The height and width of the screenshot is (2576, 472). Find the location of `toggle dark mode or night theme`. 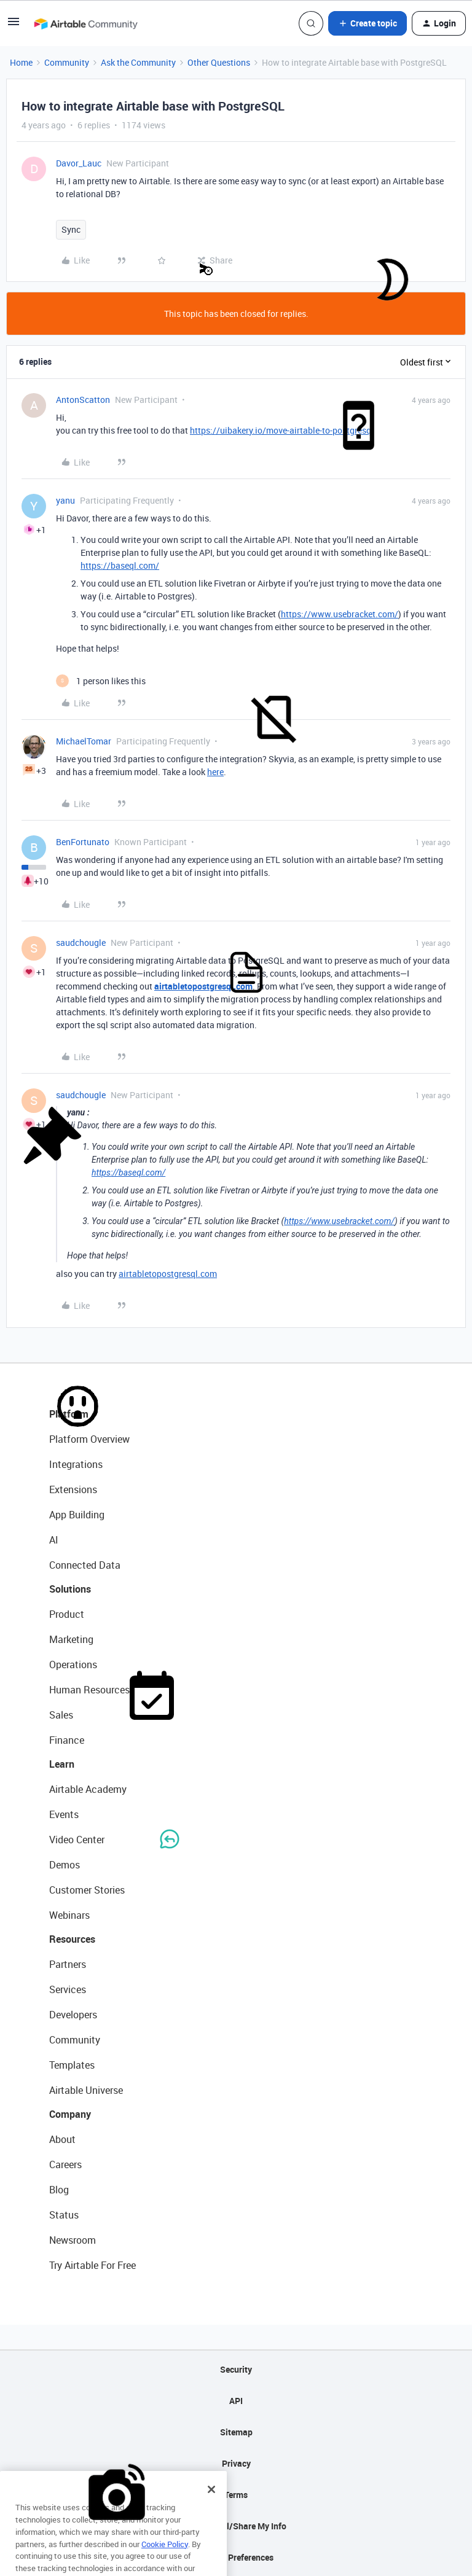

toggle dark mode or night theme is located at coordinates (391, 279).